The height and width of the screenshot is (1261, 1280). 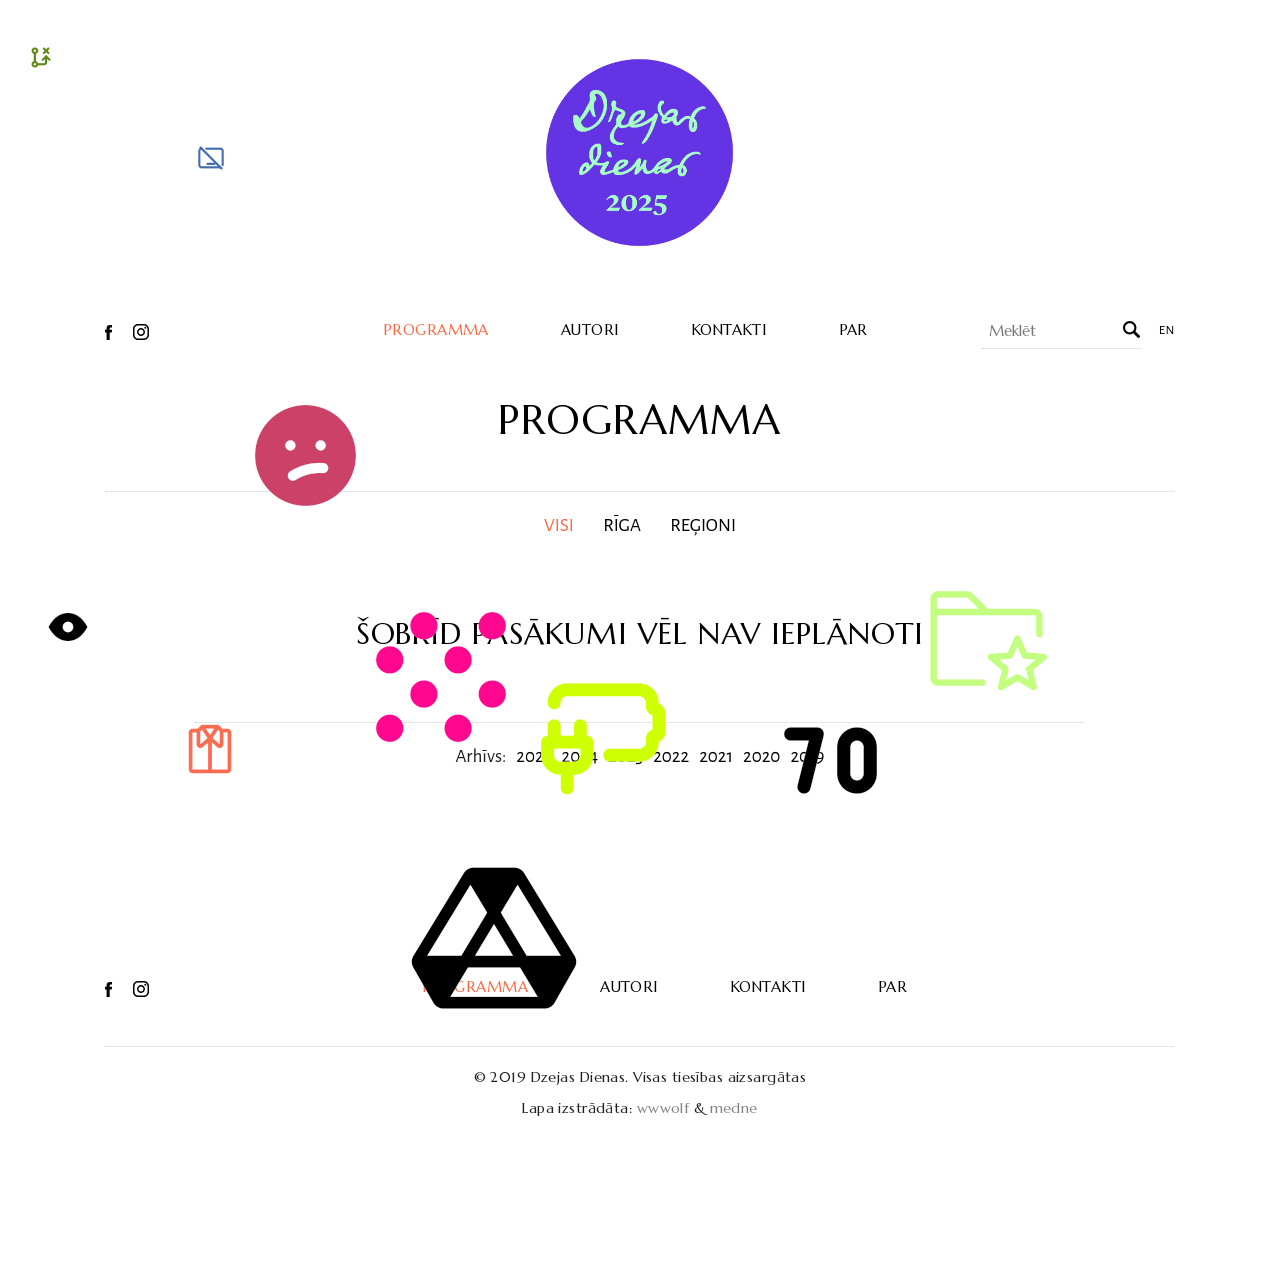 What do you see at coordinates (211, 158) in the screenshot?
I see `iPad is disconnected or unavailable` at bounding box center [211, 158].